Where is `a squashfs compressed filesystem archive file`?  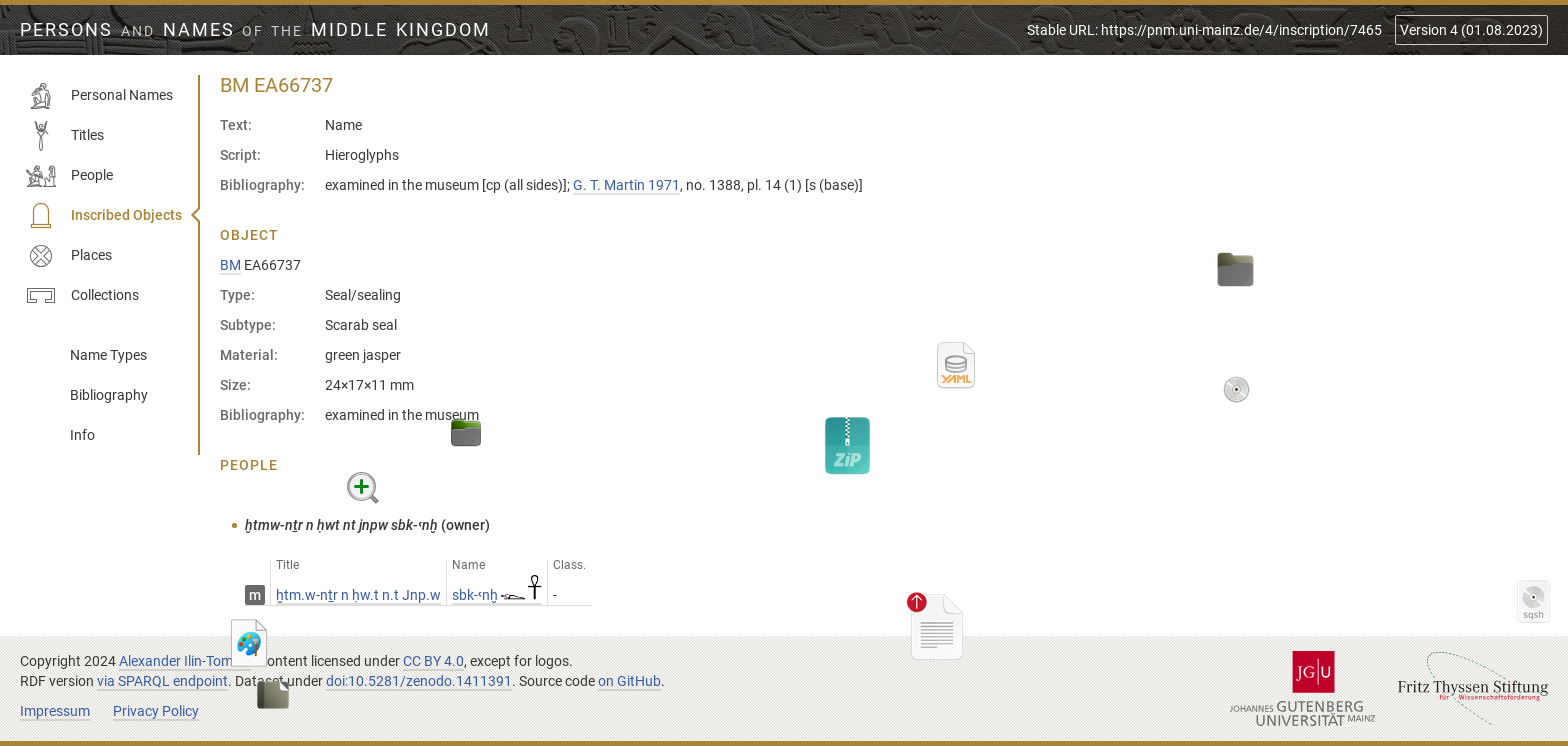 a squashfs compressed filesystem archive file is located at coordinates (1533, 601).